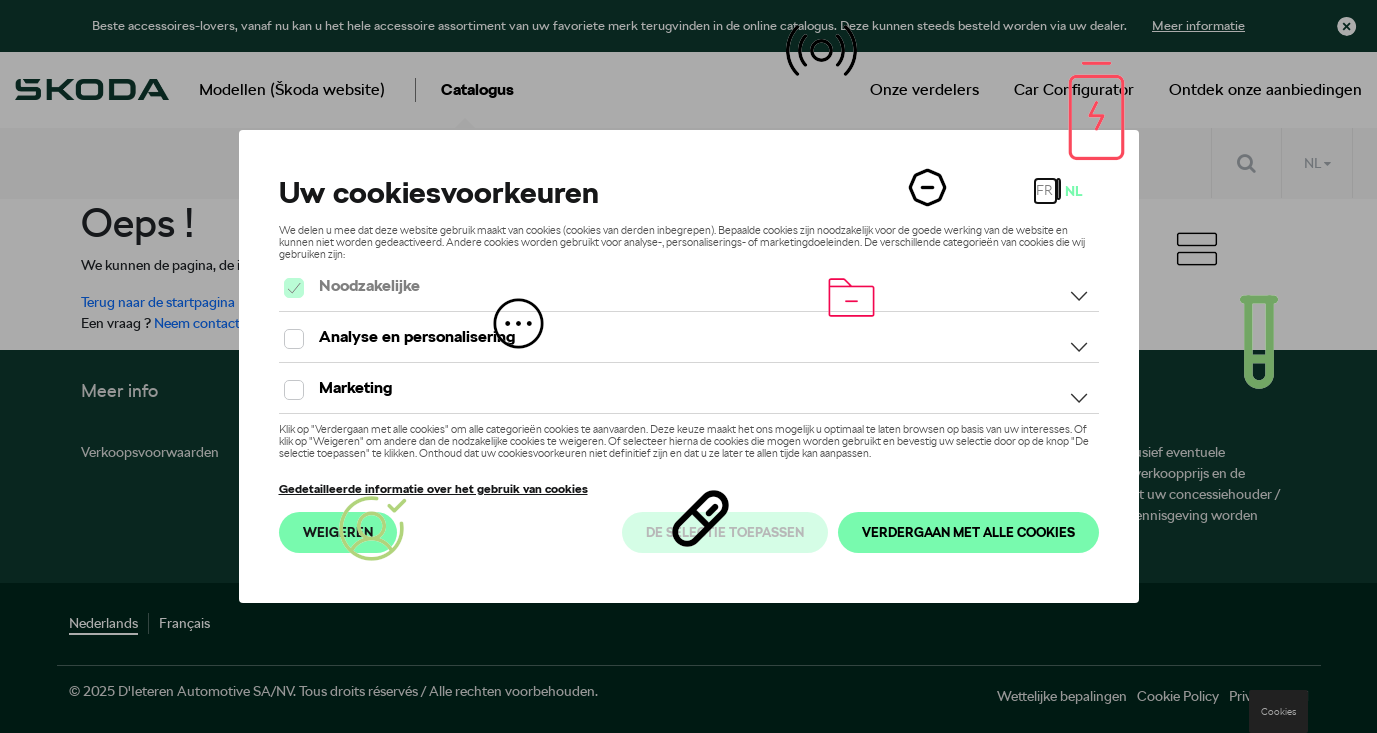 Image resolution: width=1377 pixels, height=733 pixels. Describe the element at coordinates (1197, 249) in the screenshot. I see `switch to row layout view` at that location.